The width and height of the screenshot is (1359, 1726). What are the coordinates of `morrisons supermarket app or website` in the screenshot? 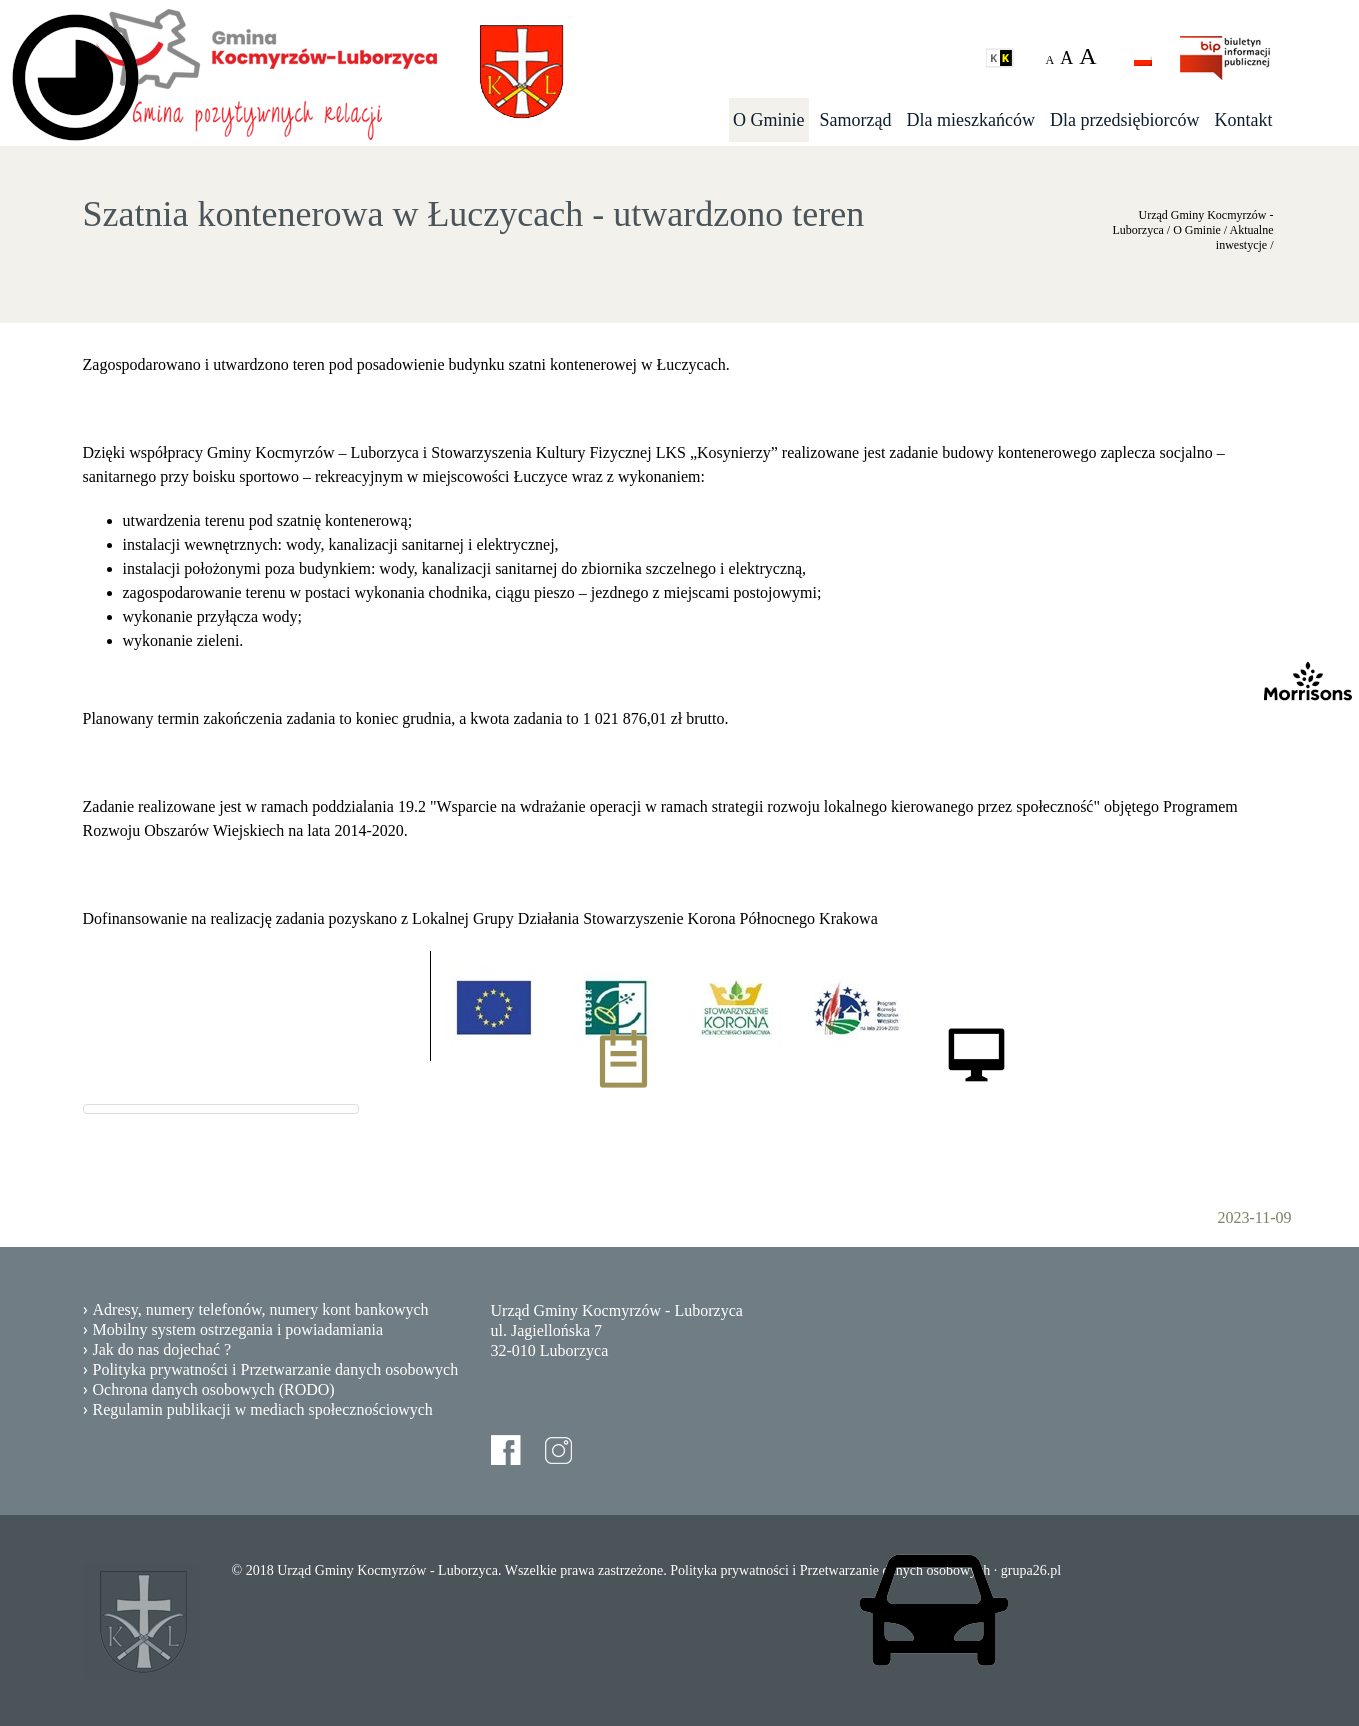 It's located at (1308, 681).